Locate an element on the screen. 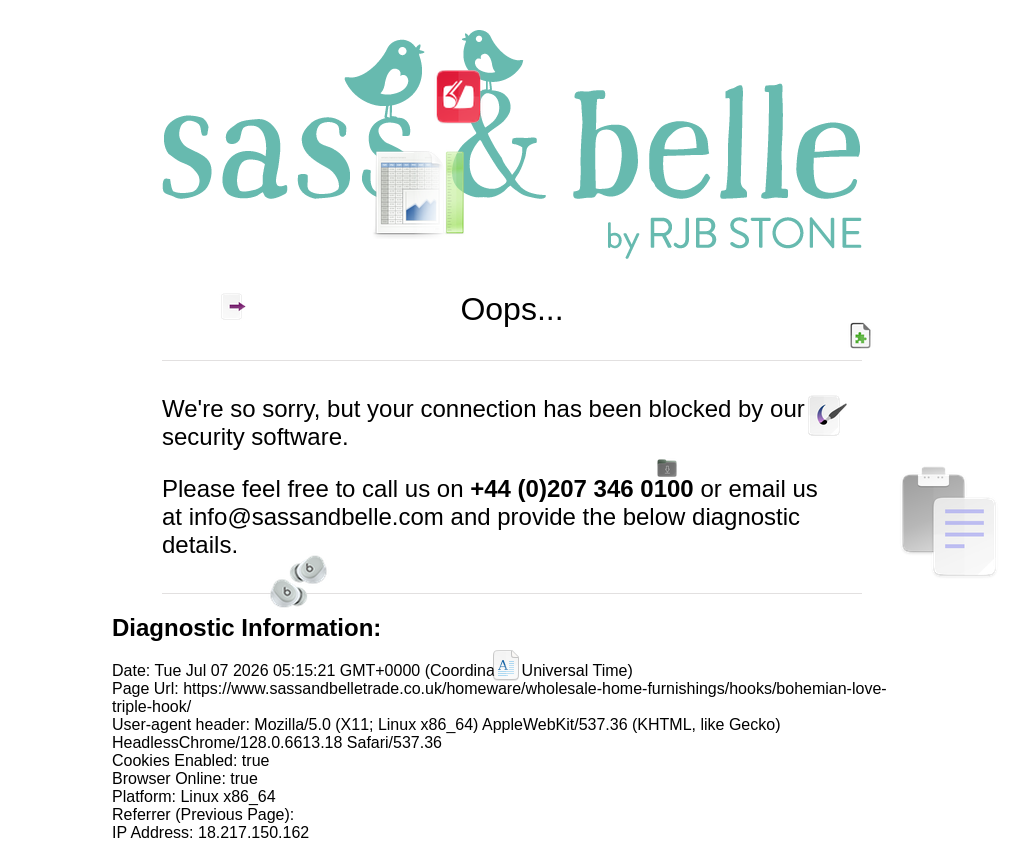  connect beats wireless earbuds via bluetooth is located at coordinates (298, 581).